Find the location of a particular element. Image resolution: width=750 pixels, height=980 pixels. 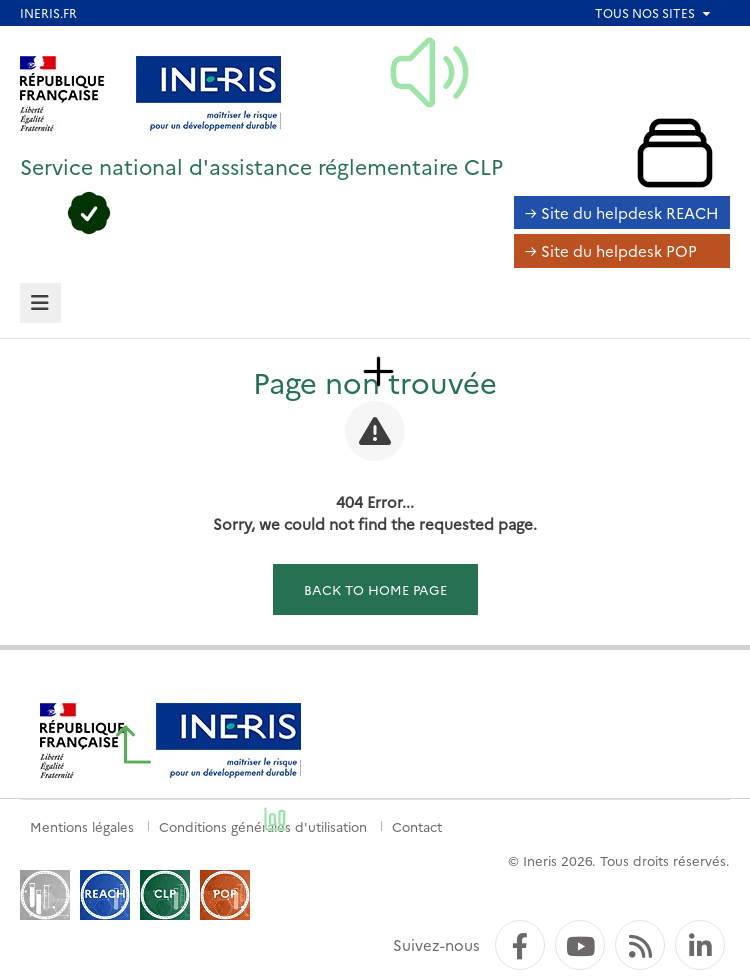

adjust volume or sound settings is located at coordinates (429, 72).